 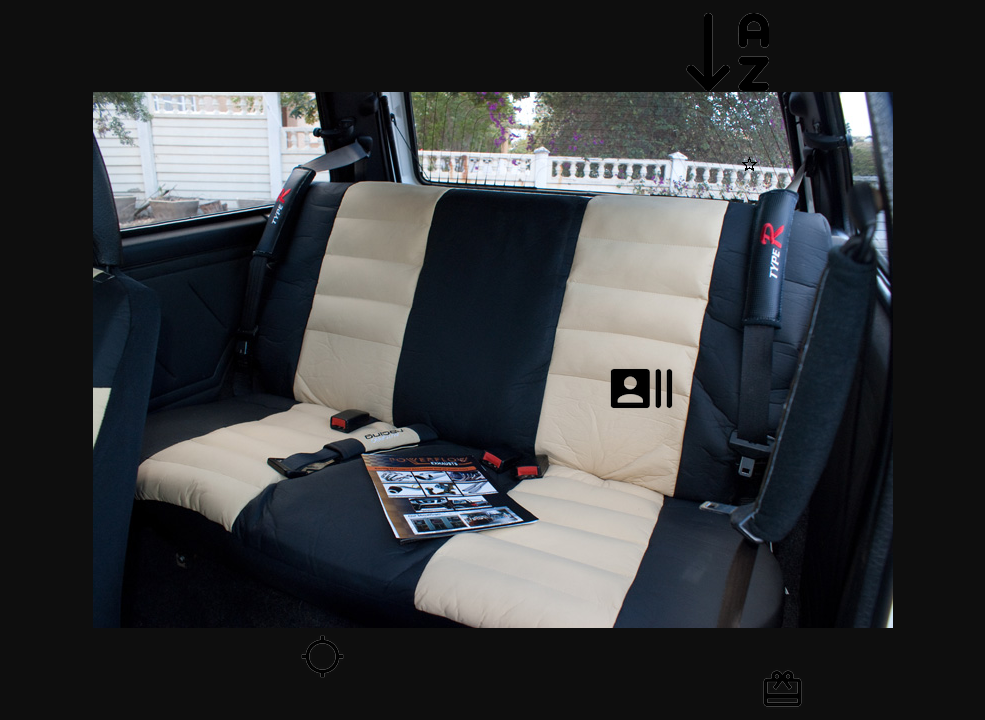 I want to click on sort alphabetically from A to Z, so click(x=730, y=52).